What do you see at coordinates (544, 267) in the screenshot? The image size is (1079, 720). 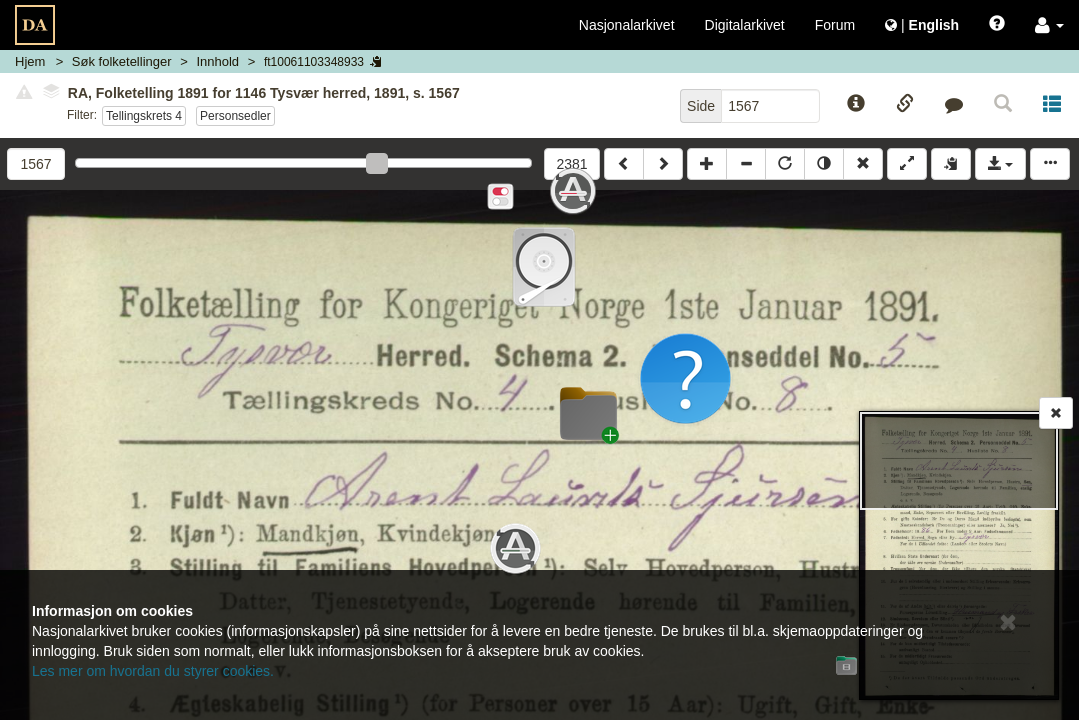 I see `open disk utility application` at bounding box center [544, 267].